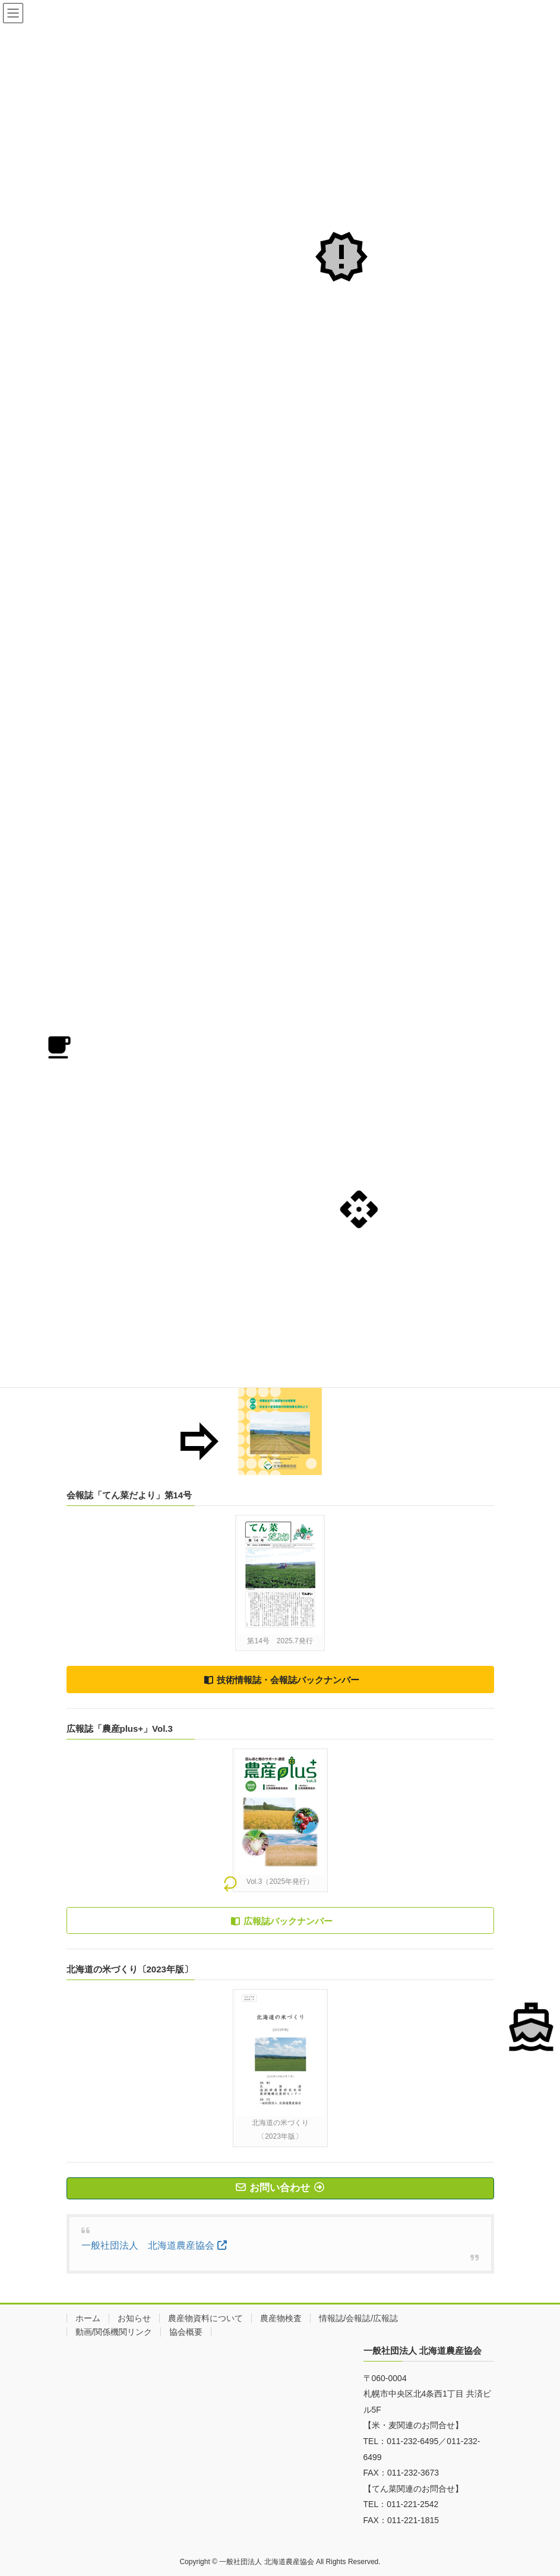 Image resolution: width=560 pixels, height=2576 pixels. I want to click on indicates new or recently added content, so click(341, 257).